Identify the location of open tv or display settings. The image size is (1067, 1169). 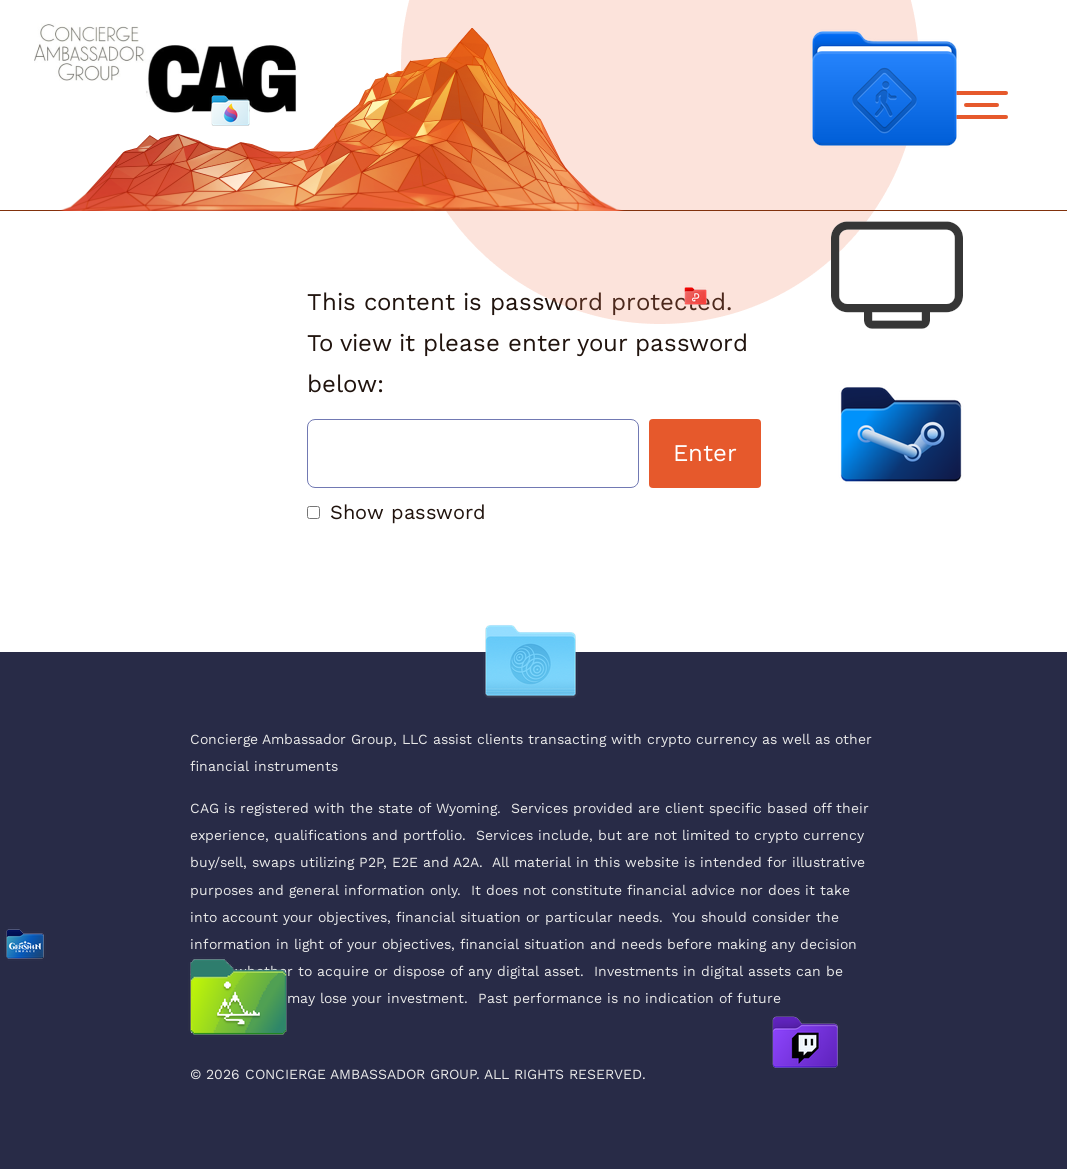
(897, 271).